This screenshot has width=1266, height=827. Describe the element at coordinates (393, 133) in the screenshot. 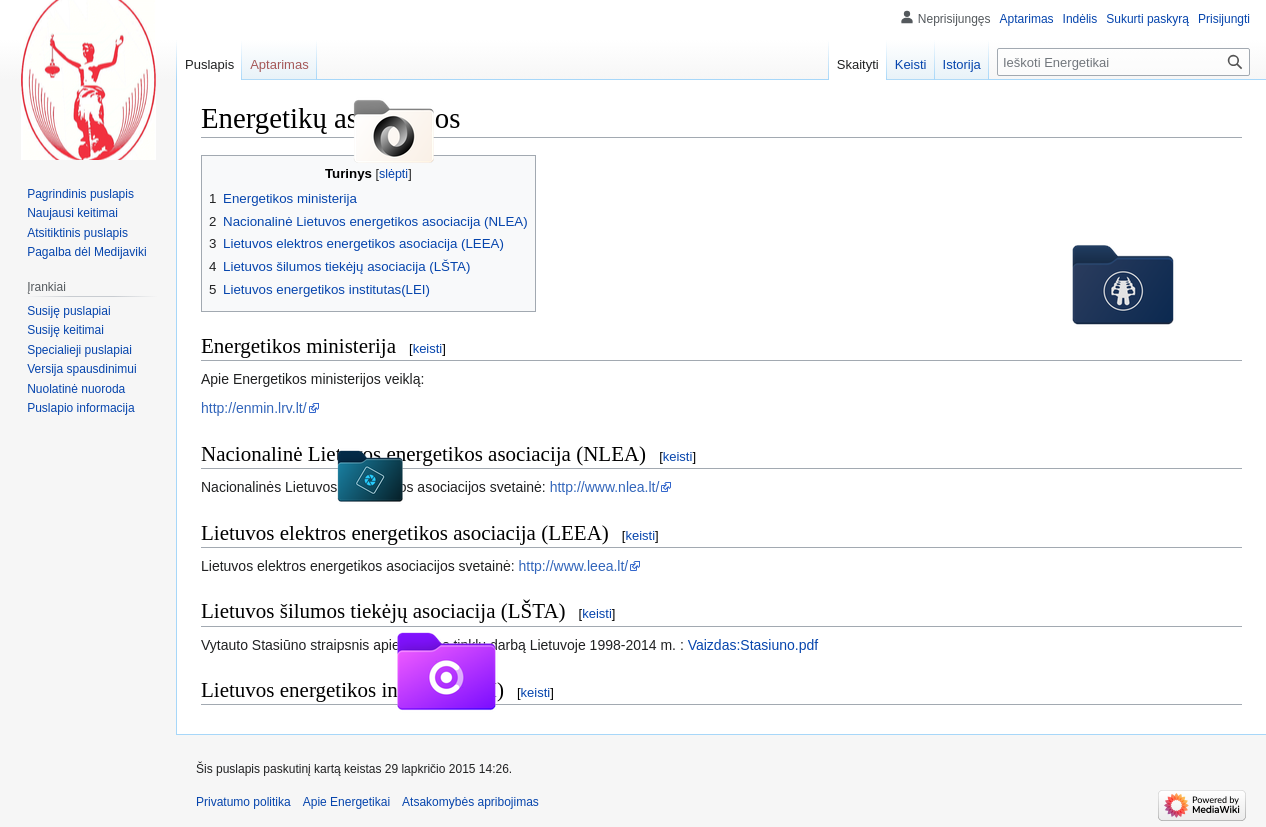

I see `open folder containing JSON configuration files` at that location.